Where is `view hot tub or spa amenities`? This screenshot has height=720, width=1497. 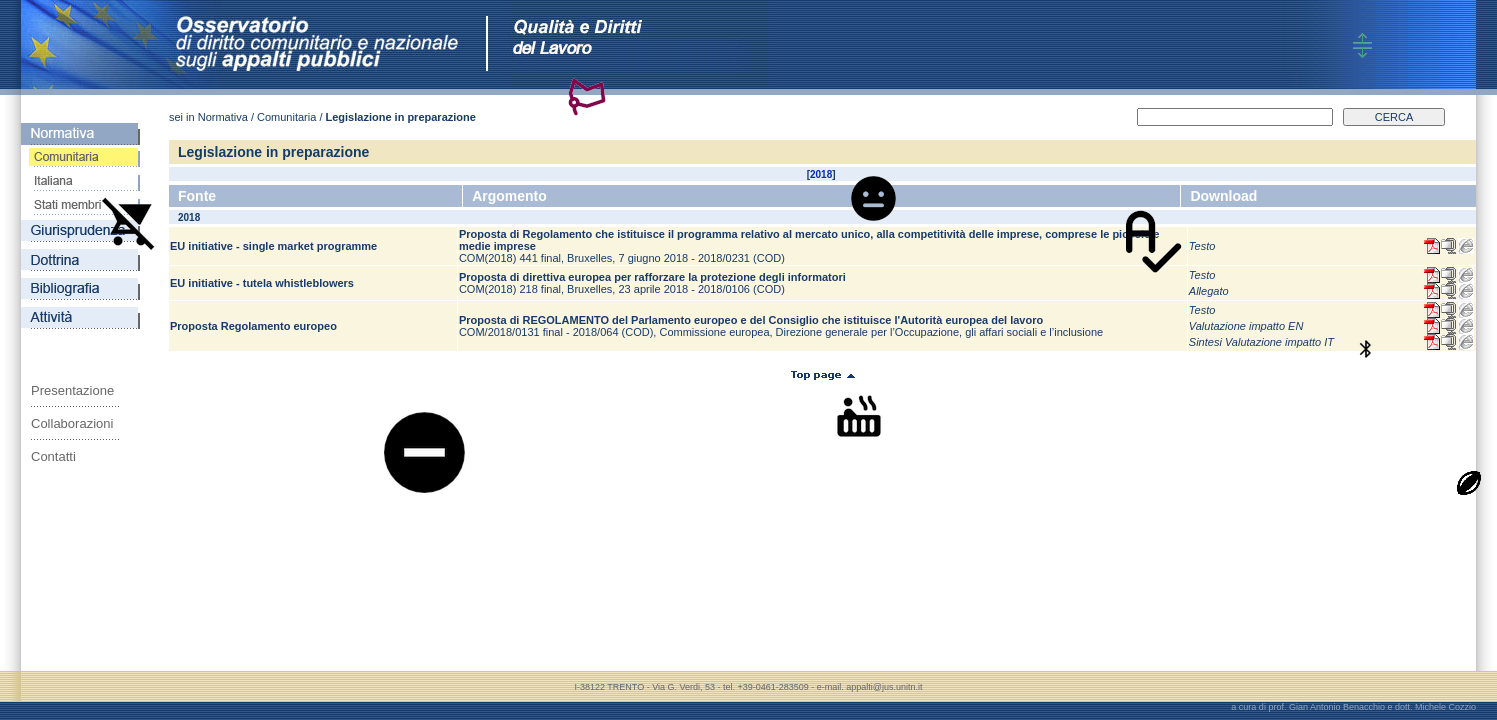
view hot tub or spa amenities is located at coordinates (859, 415).